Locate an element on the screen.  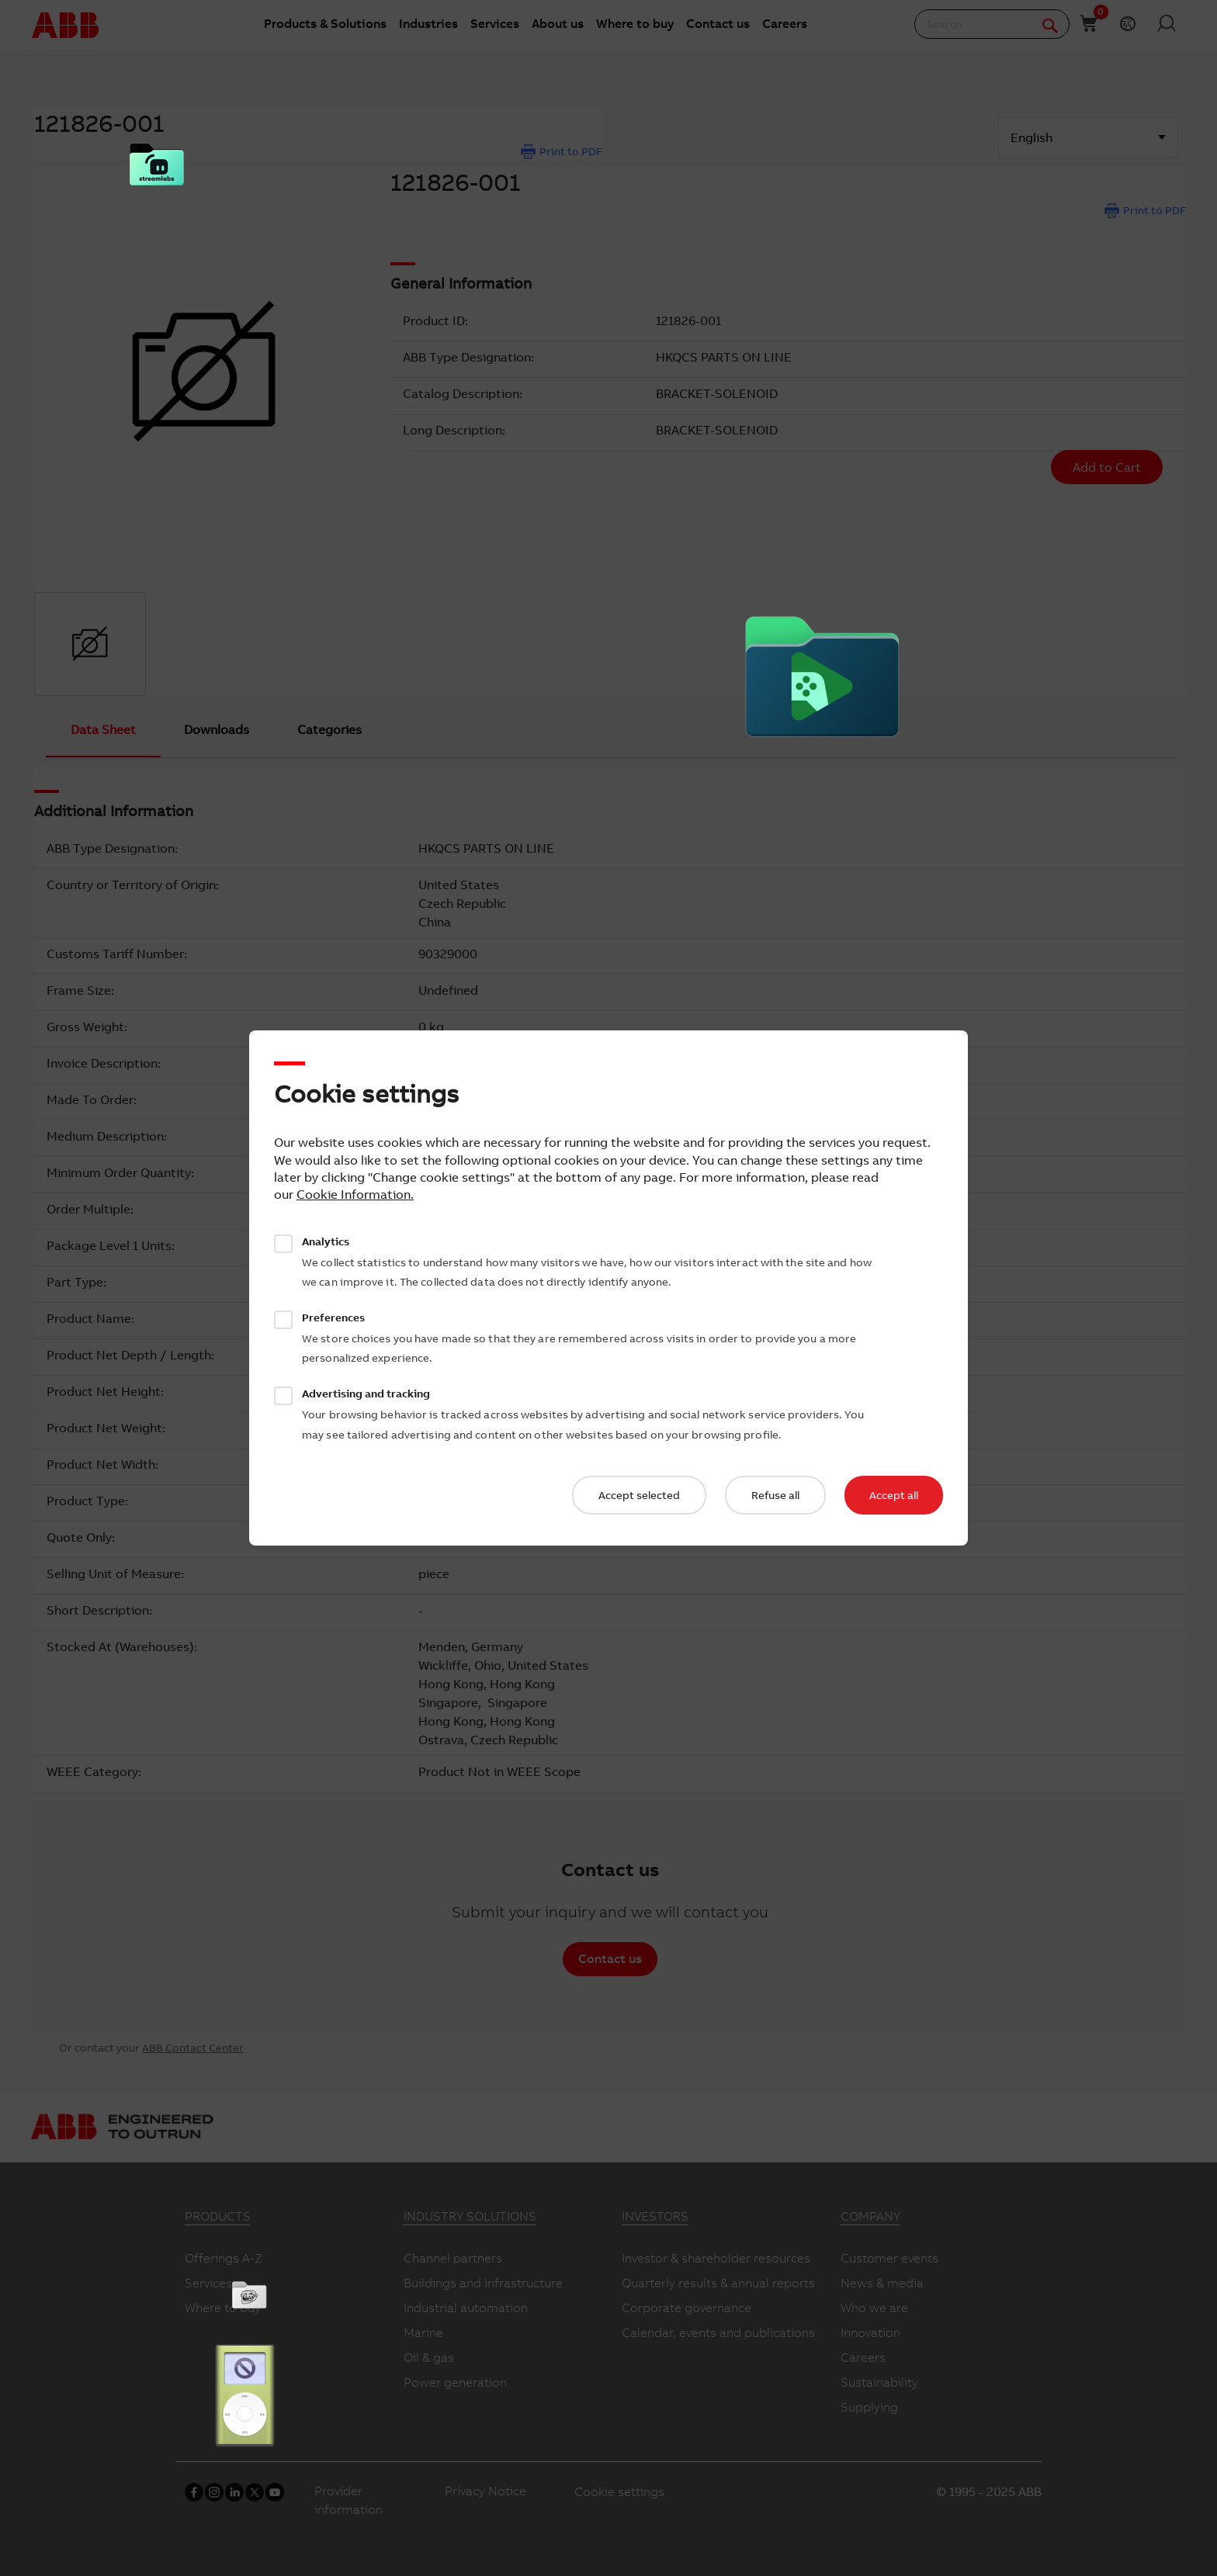
iPod mini device not connected or unavailable is located at coordinates (244, 2395).